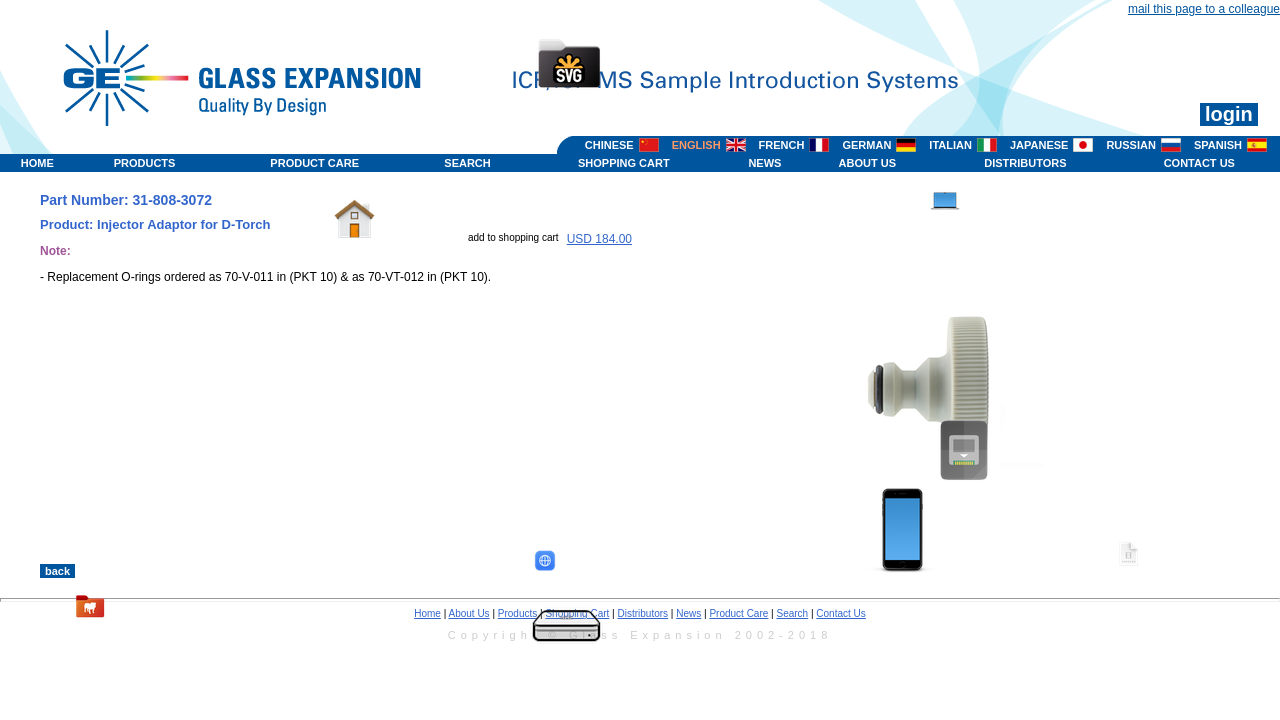 Image resolution: width=1280 pixels, height=720 pixels. What do you see at coordinates (90, 607) in the screenshot?
I see `open bullguard antivirus folder` at bounding box center [90, 607].